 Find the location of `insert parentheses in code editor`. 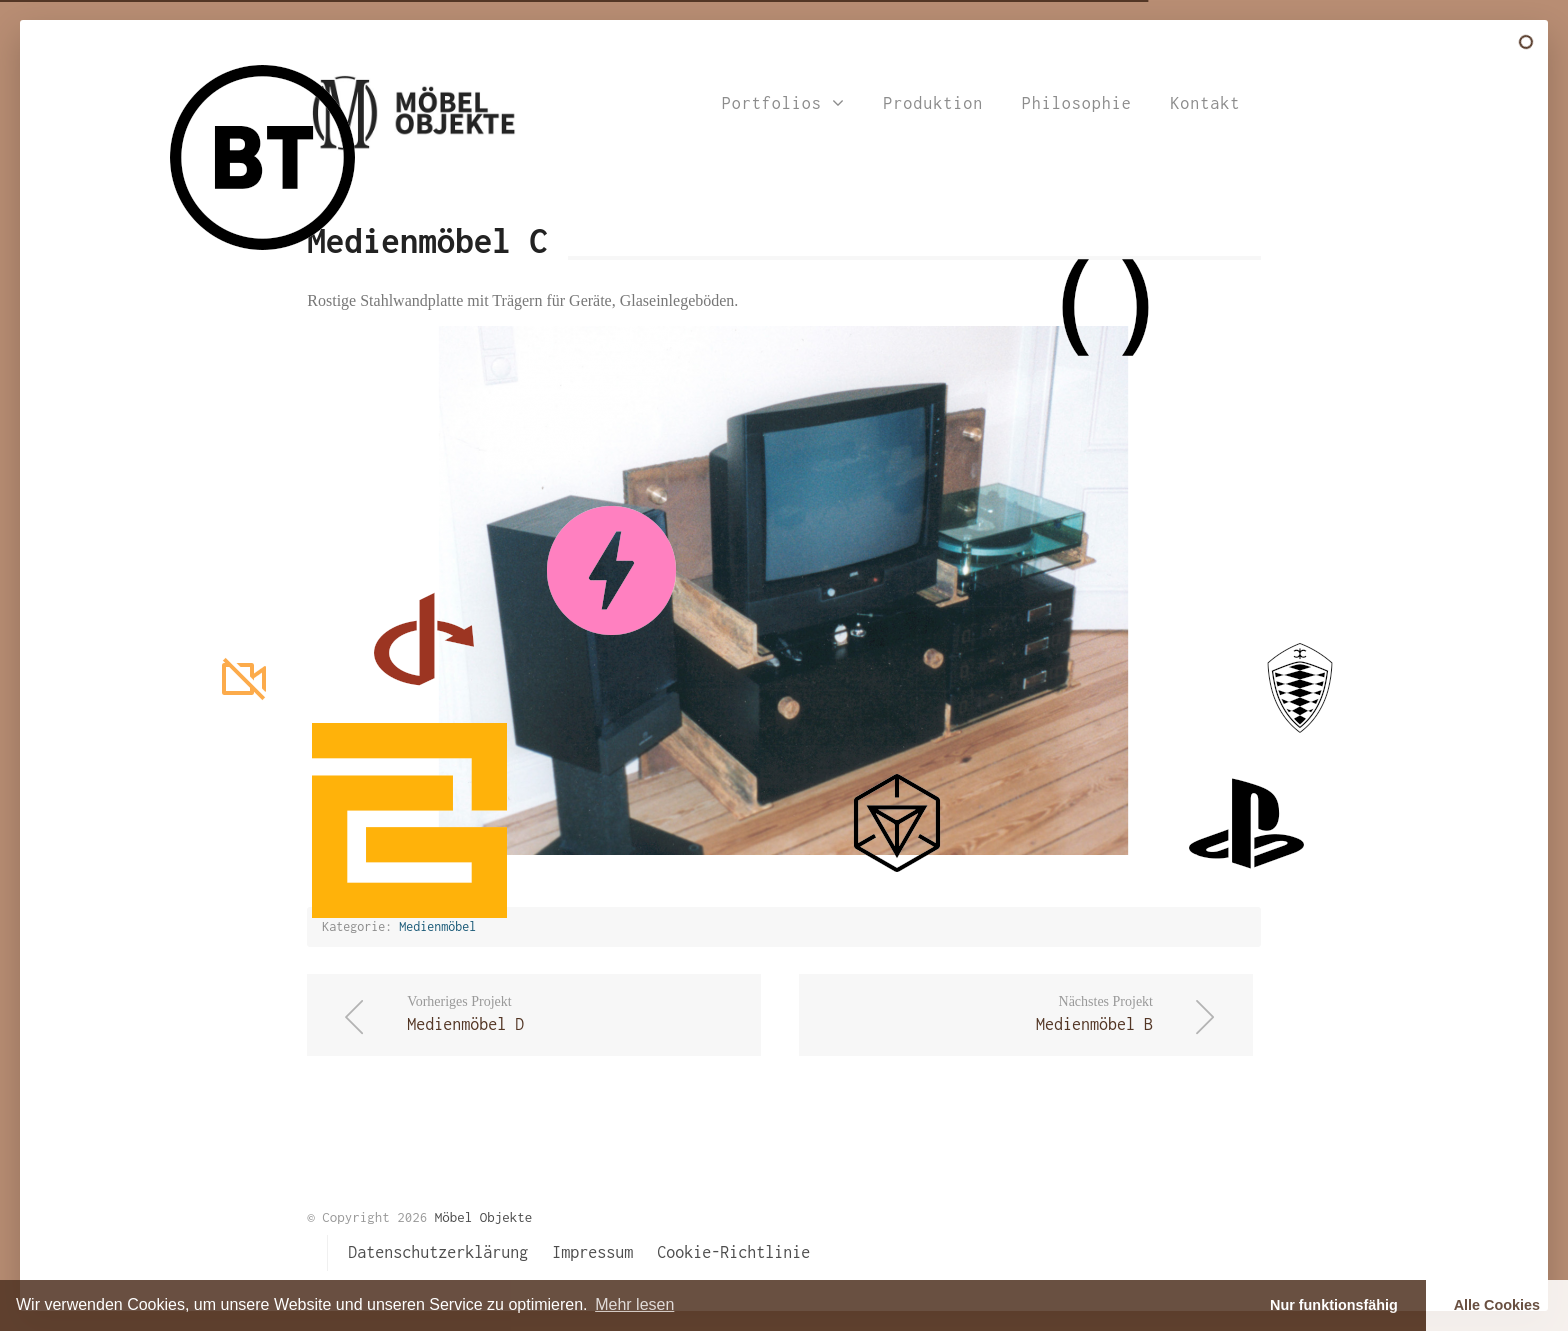

insert parentheses in code editor is located at coordinates (1105, 307).